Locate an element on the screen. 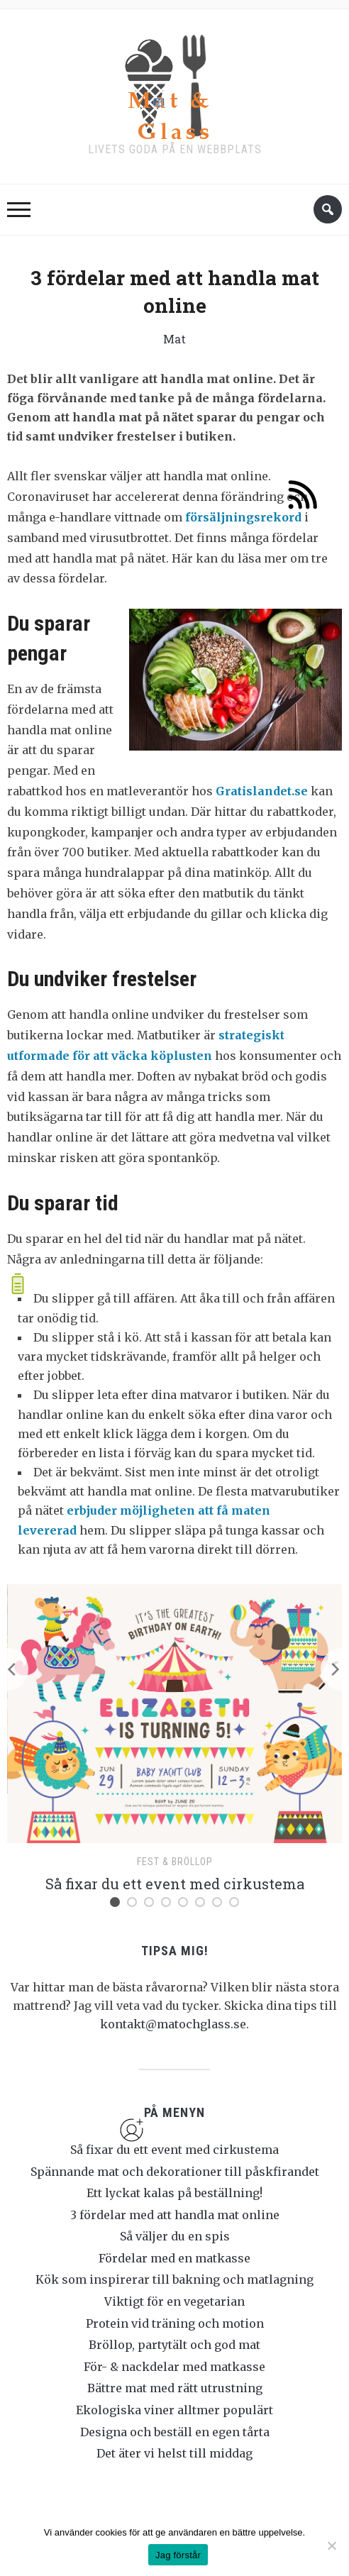 This screenshot has height=2576, width=349. indicates high battery level is located at coordinates (18, 1284).